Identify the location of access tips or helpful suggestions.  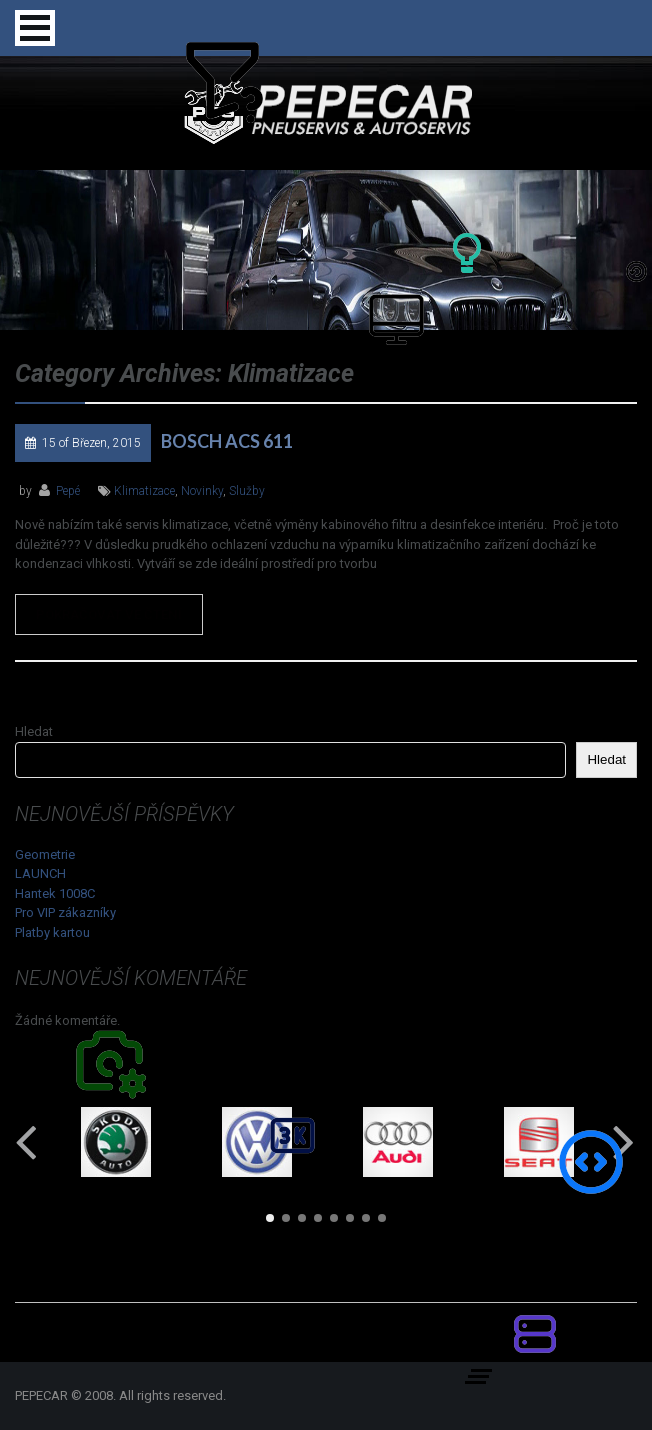
(467, 253).